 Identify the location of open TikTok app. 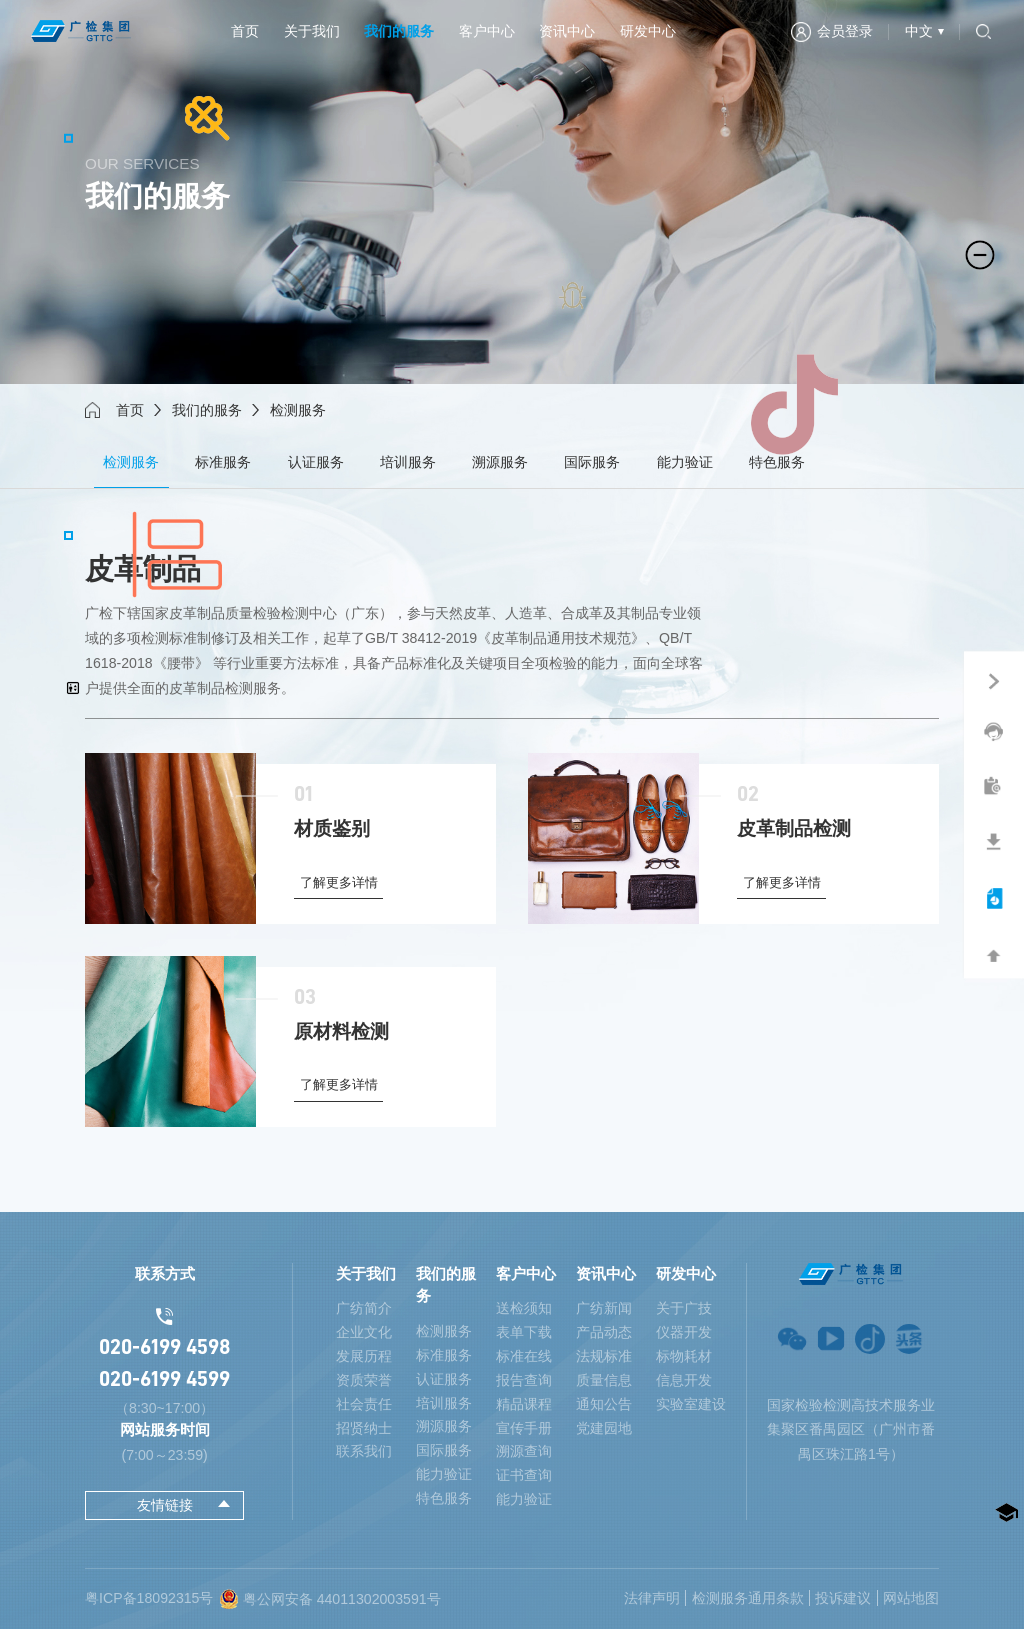
(794, 404).